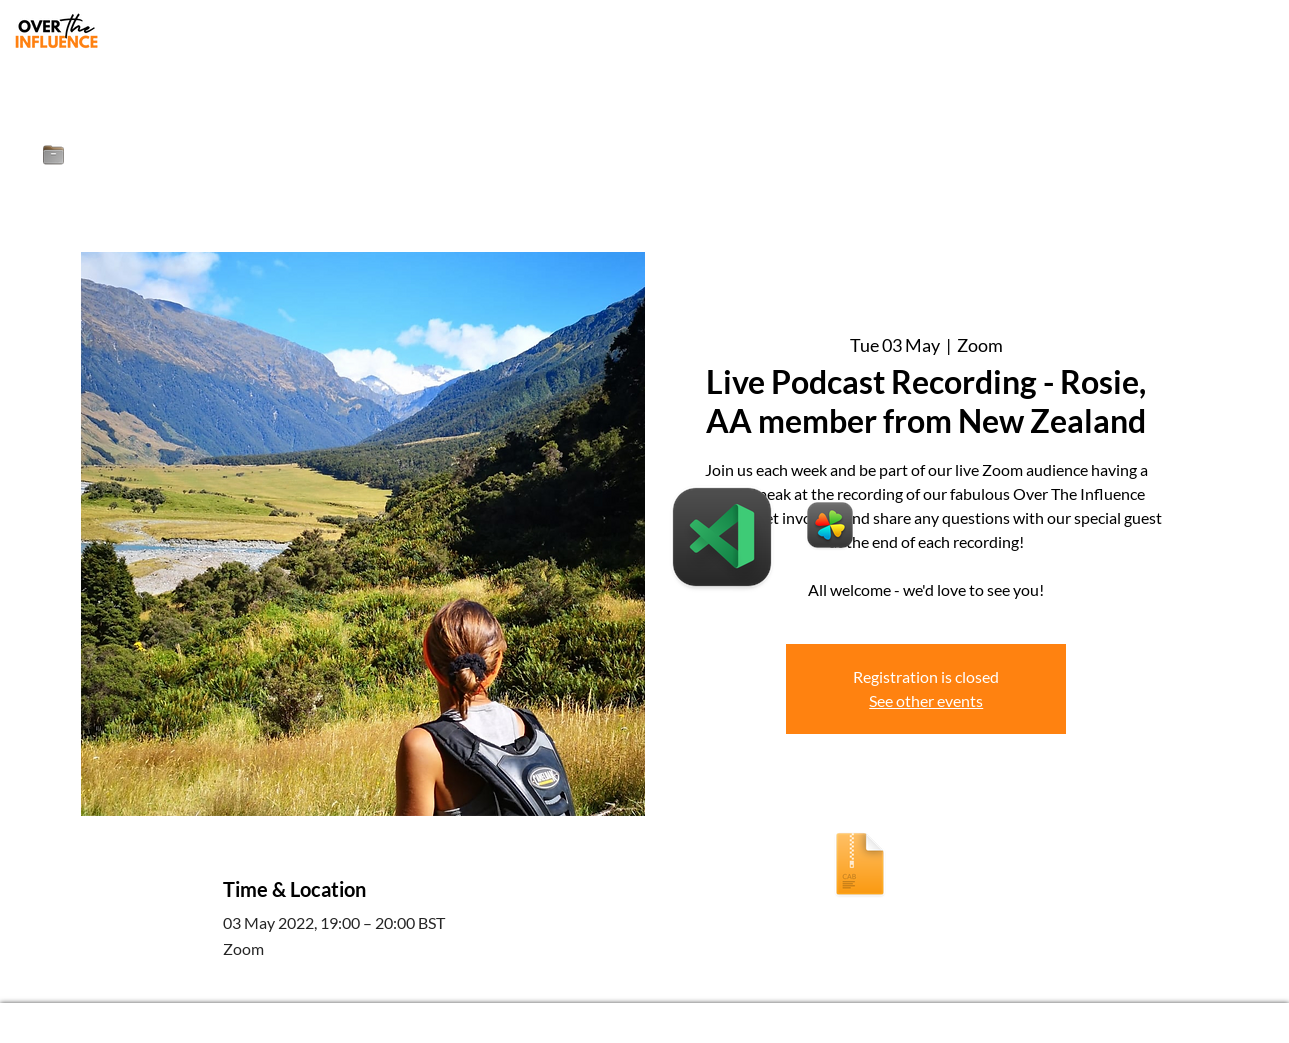 This screenshot has width=1289, height=1043. Describe the element at coordinates (830, 525) in the screenshot. I see `launch playonlinux to run windows applications` at that location.